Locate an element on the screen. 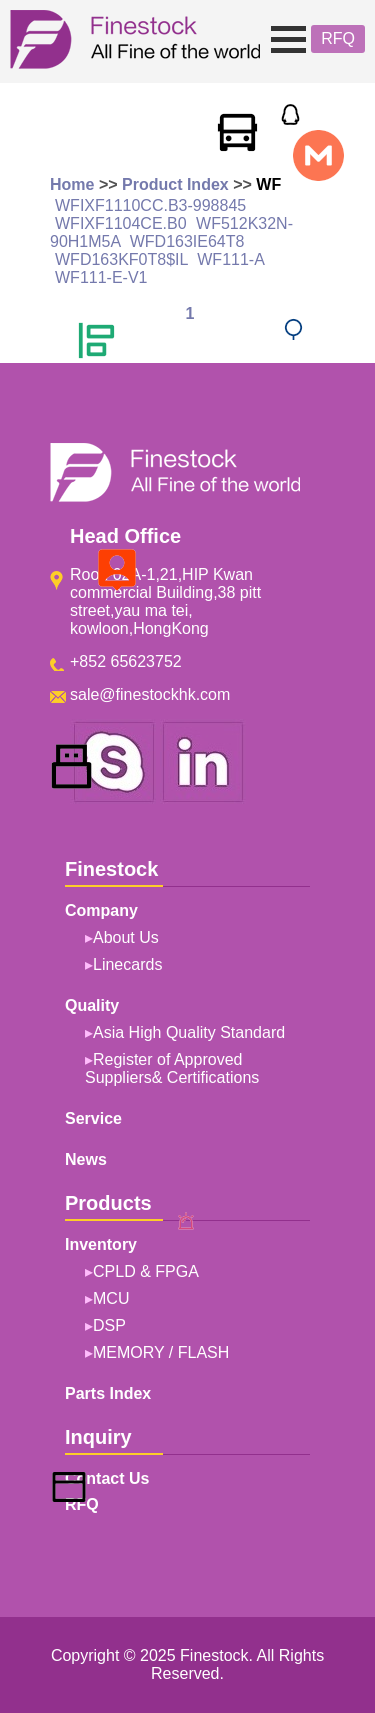 This screenshot has width=375, height=1713. view pinned contact or account is located at coordinates (117, 568).